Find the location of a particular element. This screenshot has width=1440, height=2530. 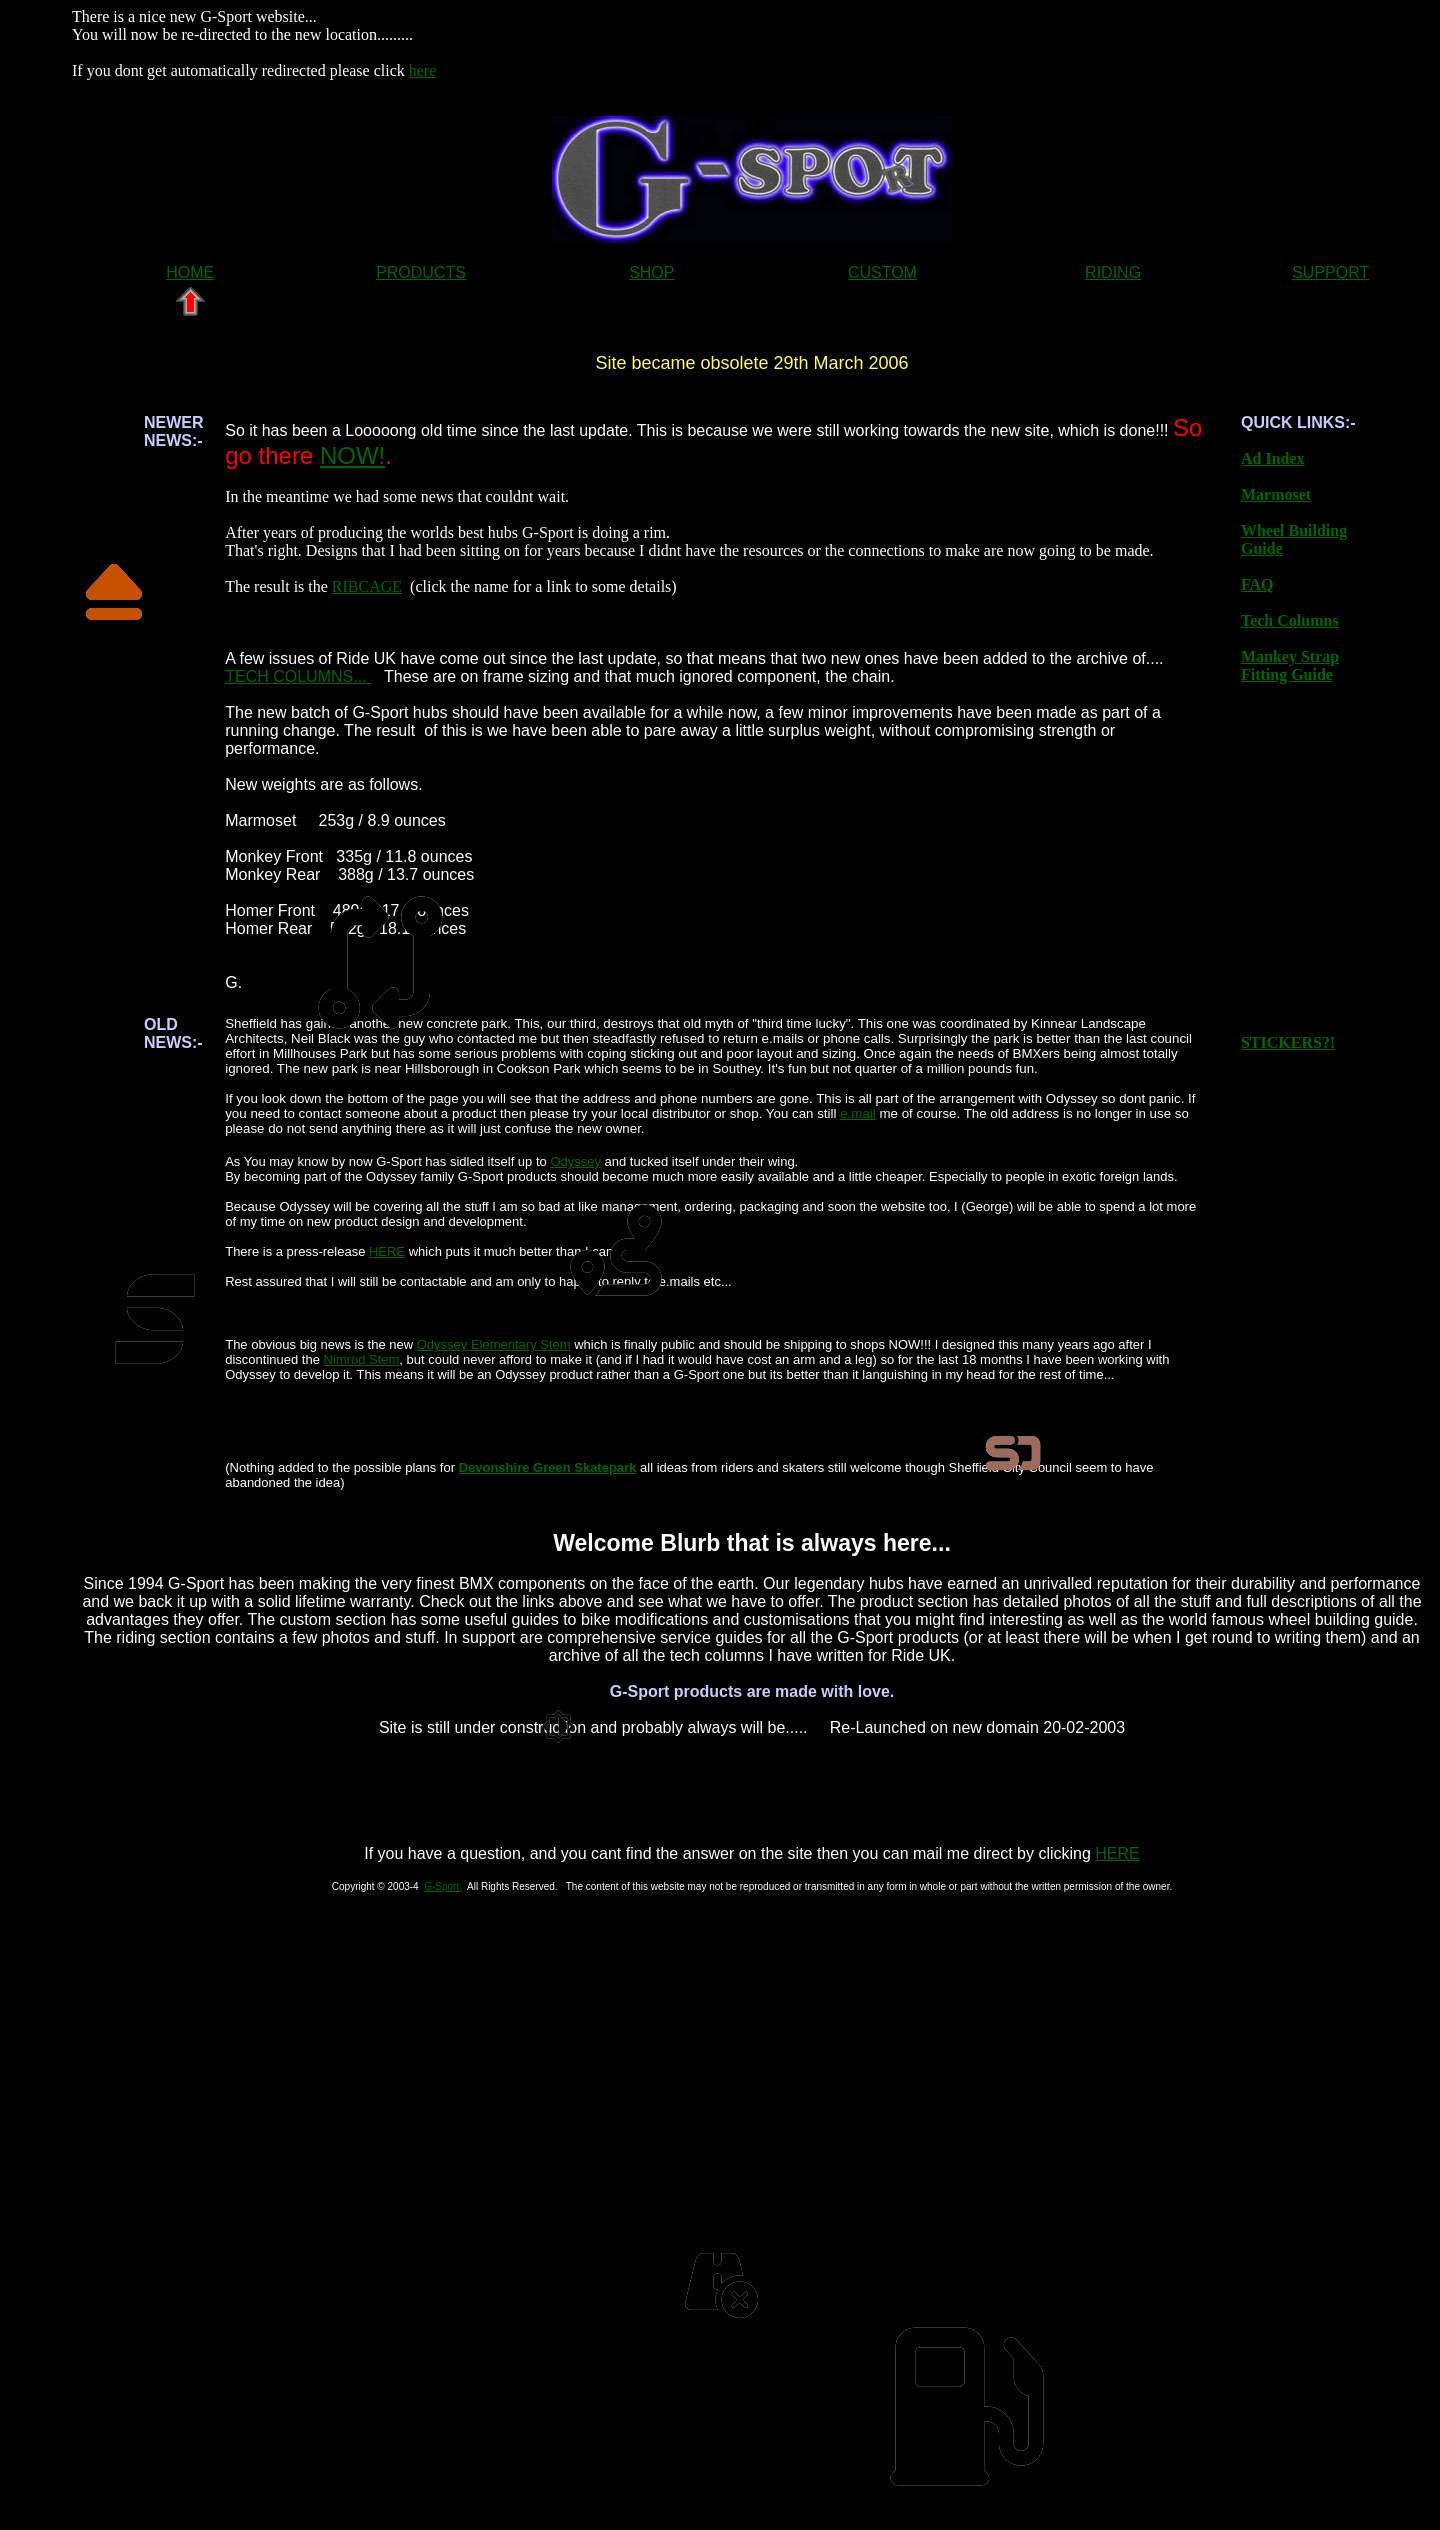

find nearby gas stations is located at coordinates (964, 2406).